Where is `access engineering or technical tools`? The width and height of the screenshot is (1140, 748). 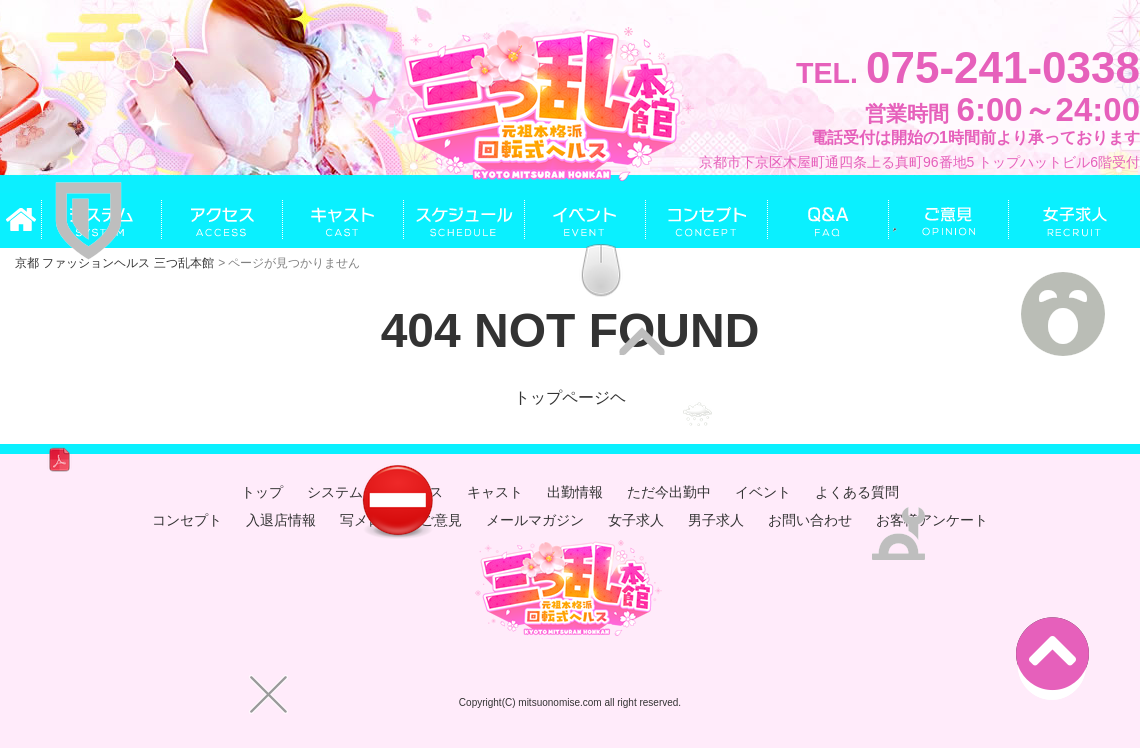 access engineering or technical tools is located at coordinates (898, 533).